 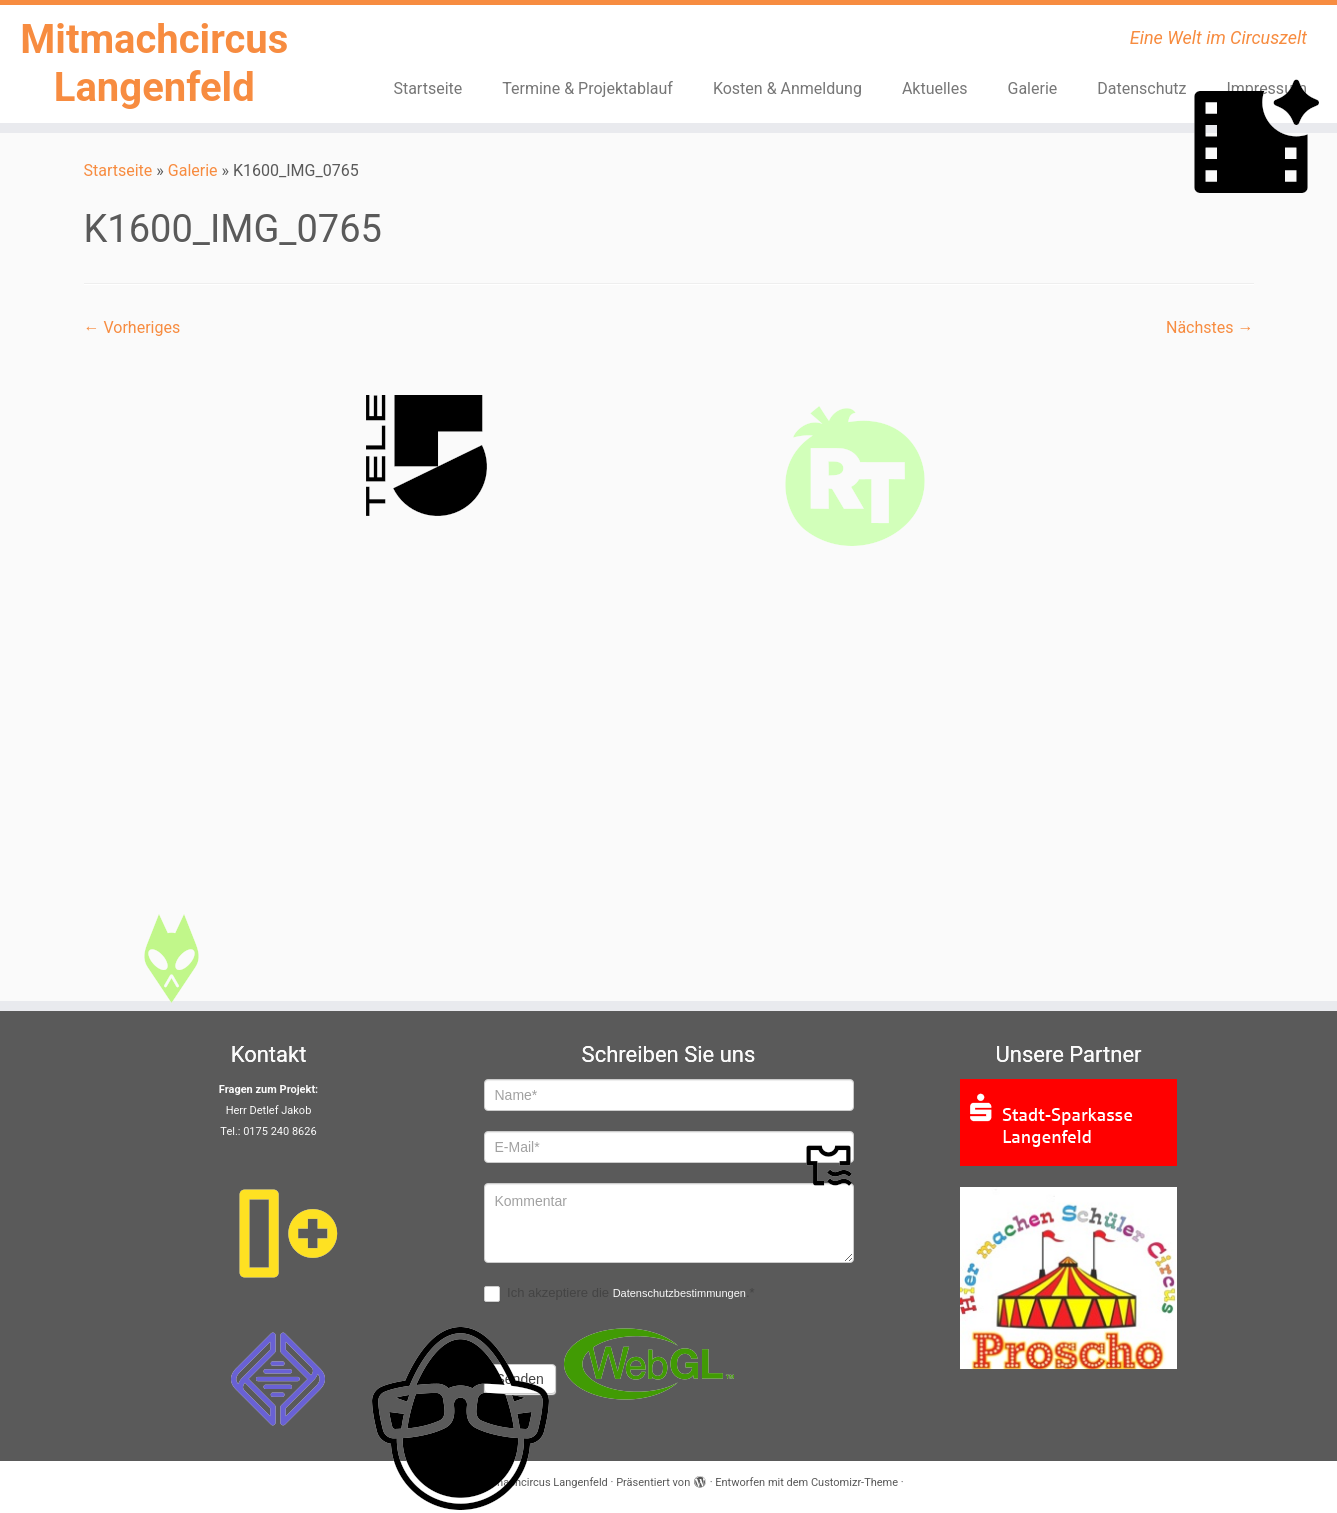 I want to click on insert a new column to the right, so click(x=283, y=1233).